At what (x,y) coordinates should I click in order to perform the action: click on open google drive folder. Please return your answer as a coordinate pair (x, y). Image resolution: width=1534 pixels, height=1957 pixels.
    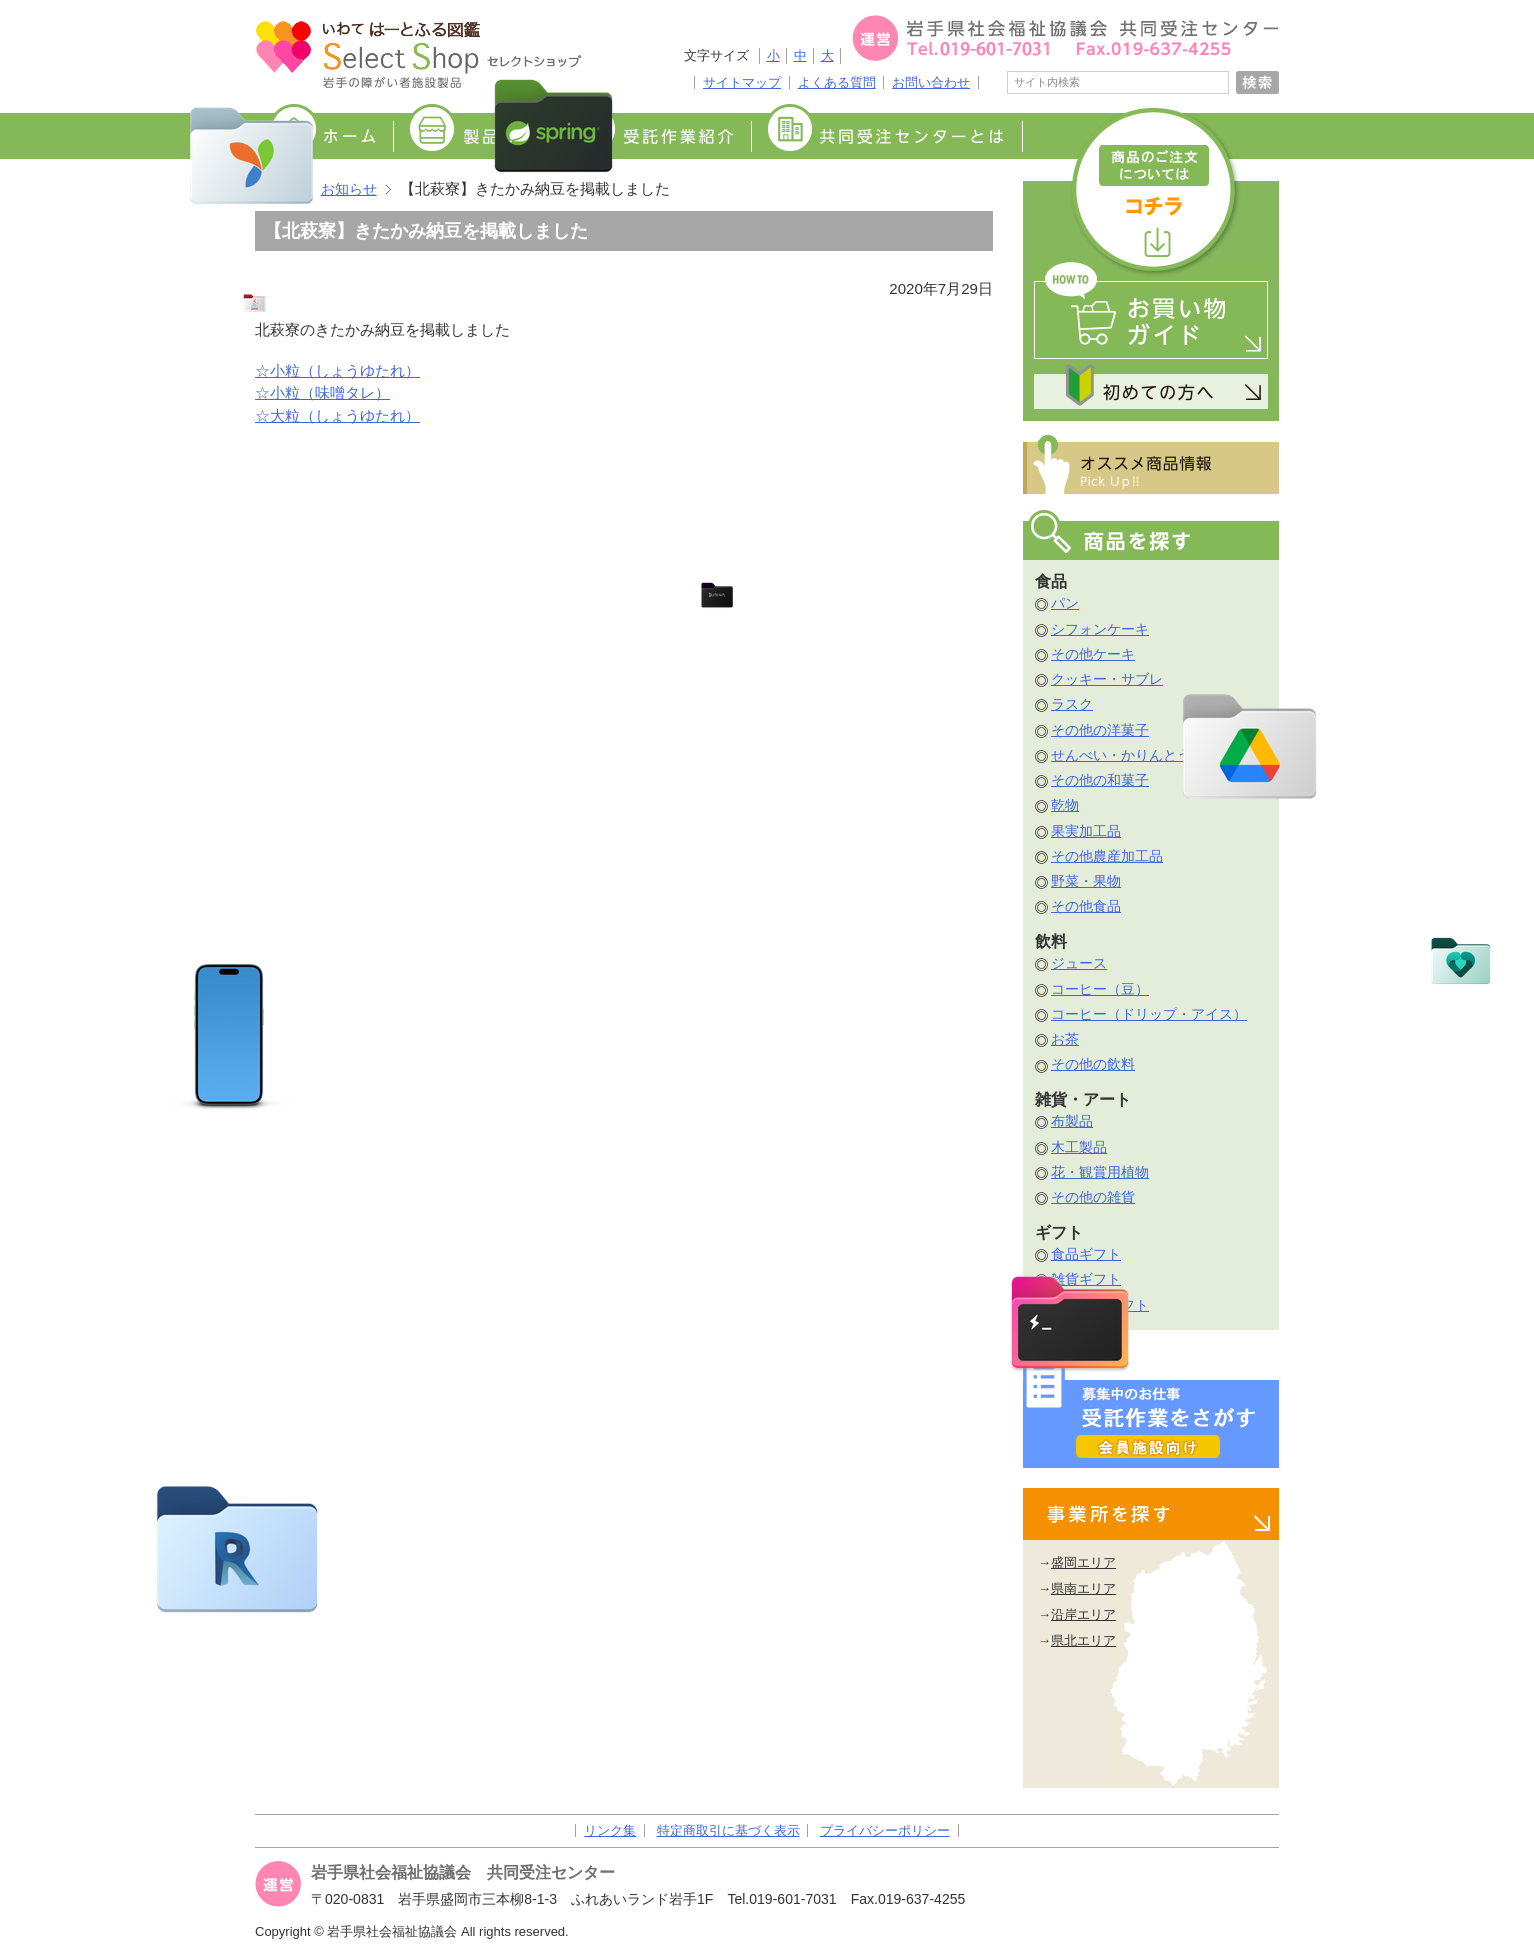
    Looking at the image, I should click on (1249, 750).